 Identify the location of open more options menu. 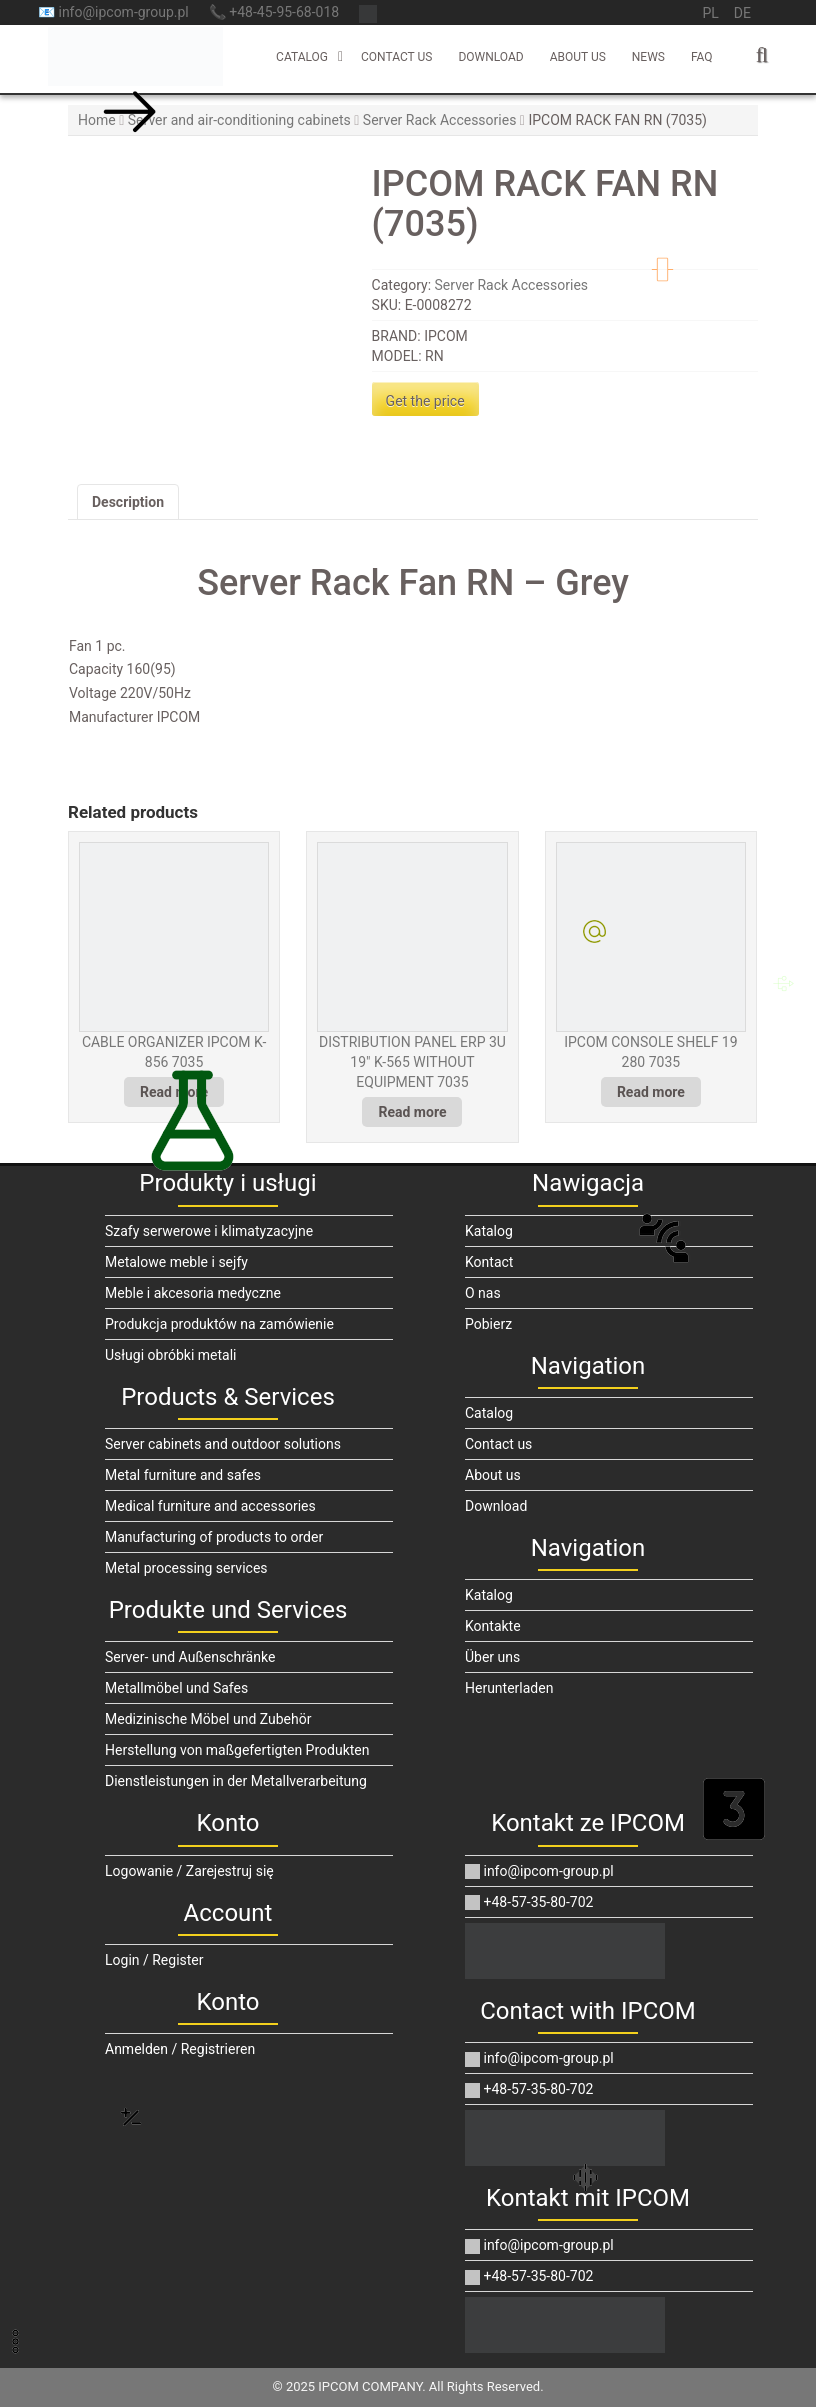
(15, 2341).